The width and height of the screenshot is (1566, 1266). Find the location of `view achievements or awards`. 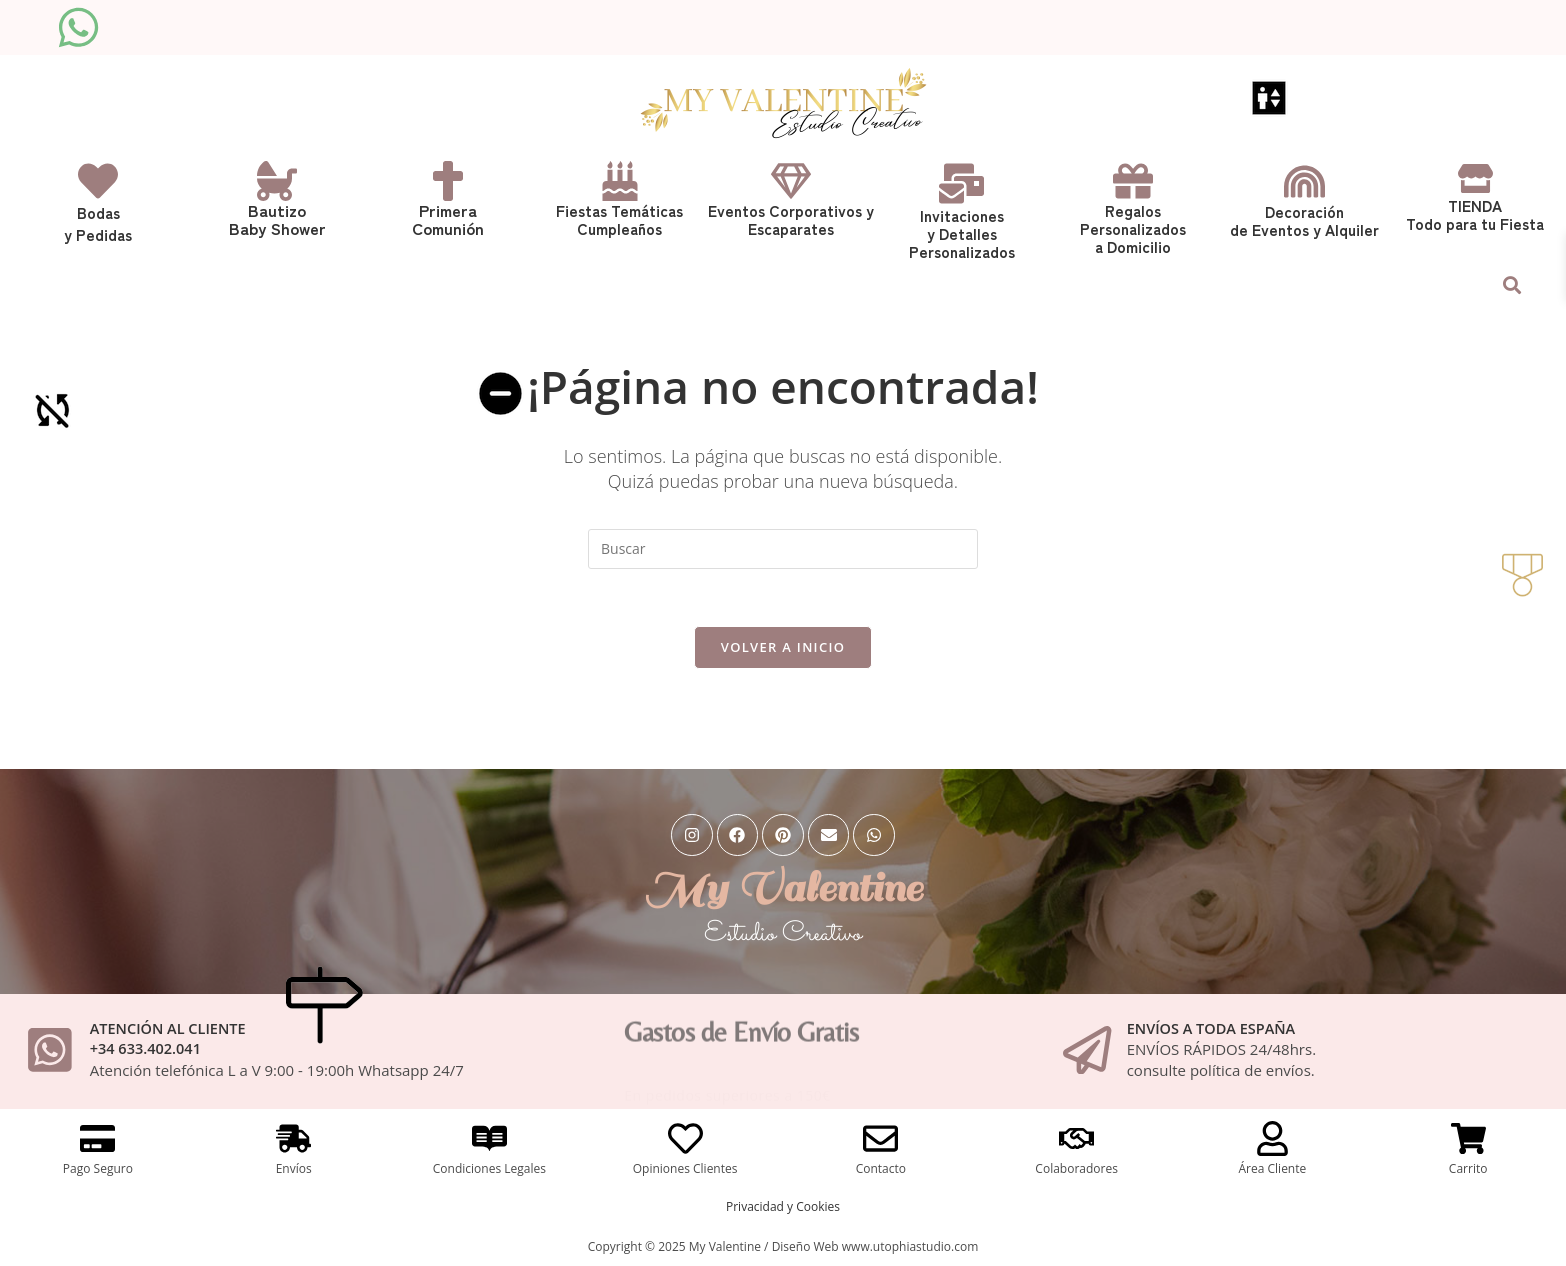

view achievements or awards is located at coordinates (1522, 572).